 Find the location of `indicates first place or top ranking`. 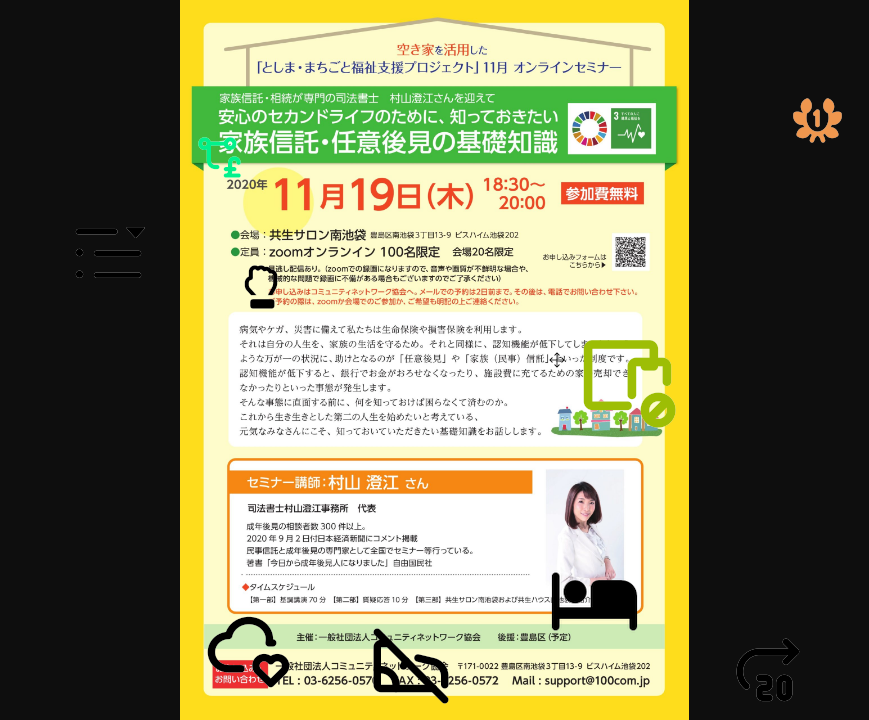

indicates first place or top ranking is located at coordinates (817, 120).